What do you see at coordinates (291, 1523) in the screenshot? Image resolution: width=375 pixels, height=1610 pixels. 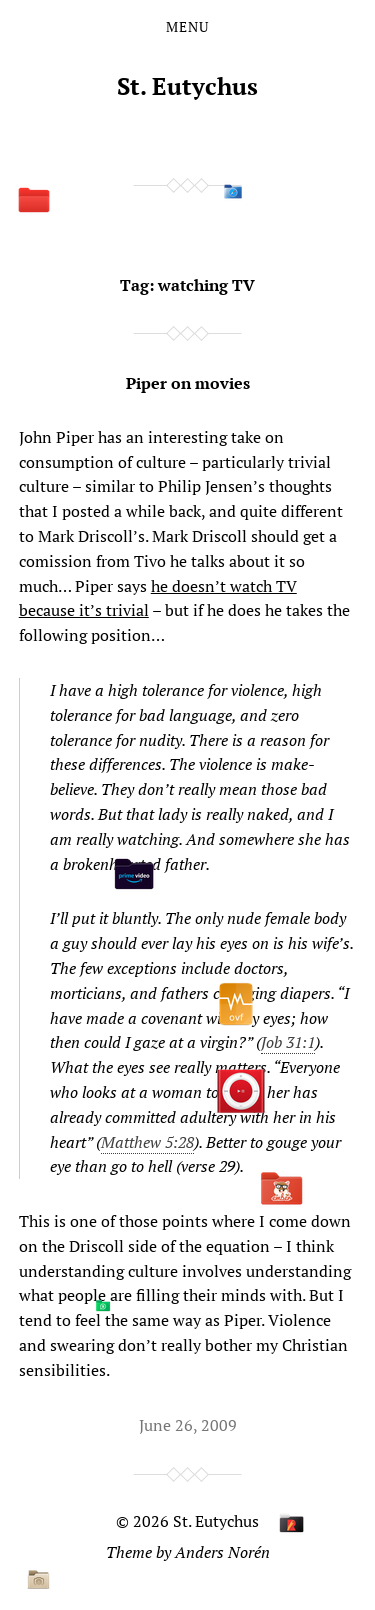 I see `open rollup.js project folder` at bounding box center [291, 1523].